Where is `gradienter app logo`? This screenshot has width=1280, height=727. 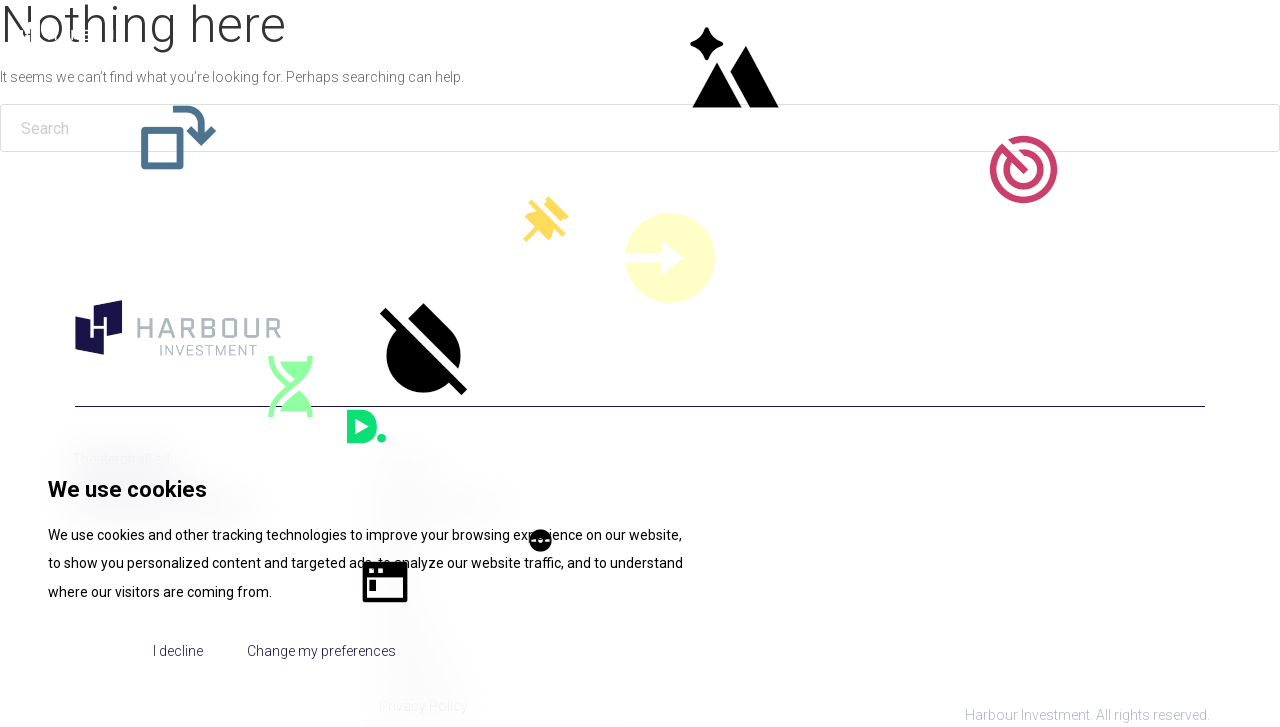 gradienter app logo is located at coordinates (540, 540).